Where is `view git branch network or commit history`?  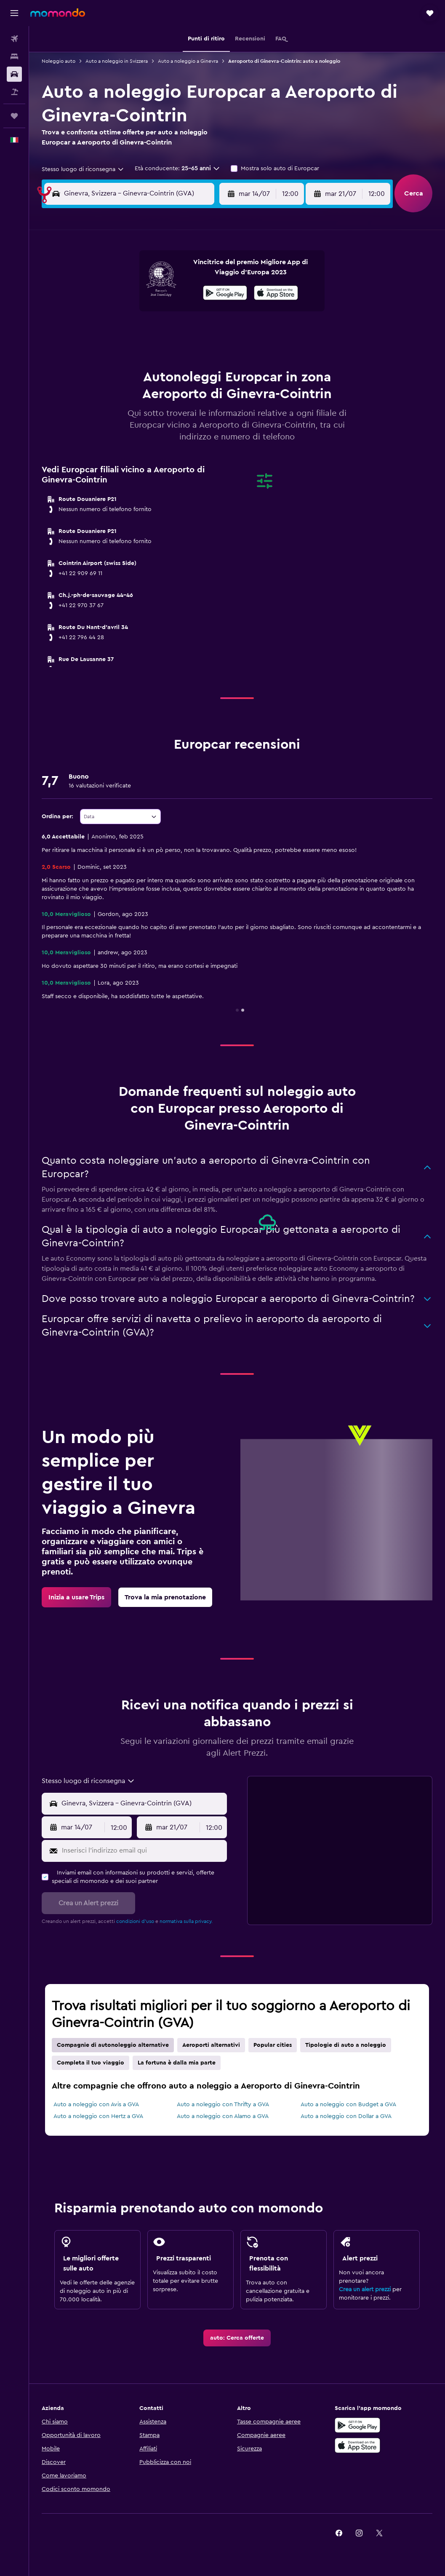 view git branch network or commit history is located at coordinates (44, 195).